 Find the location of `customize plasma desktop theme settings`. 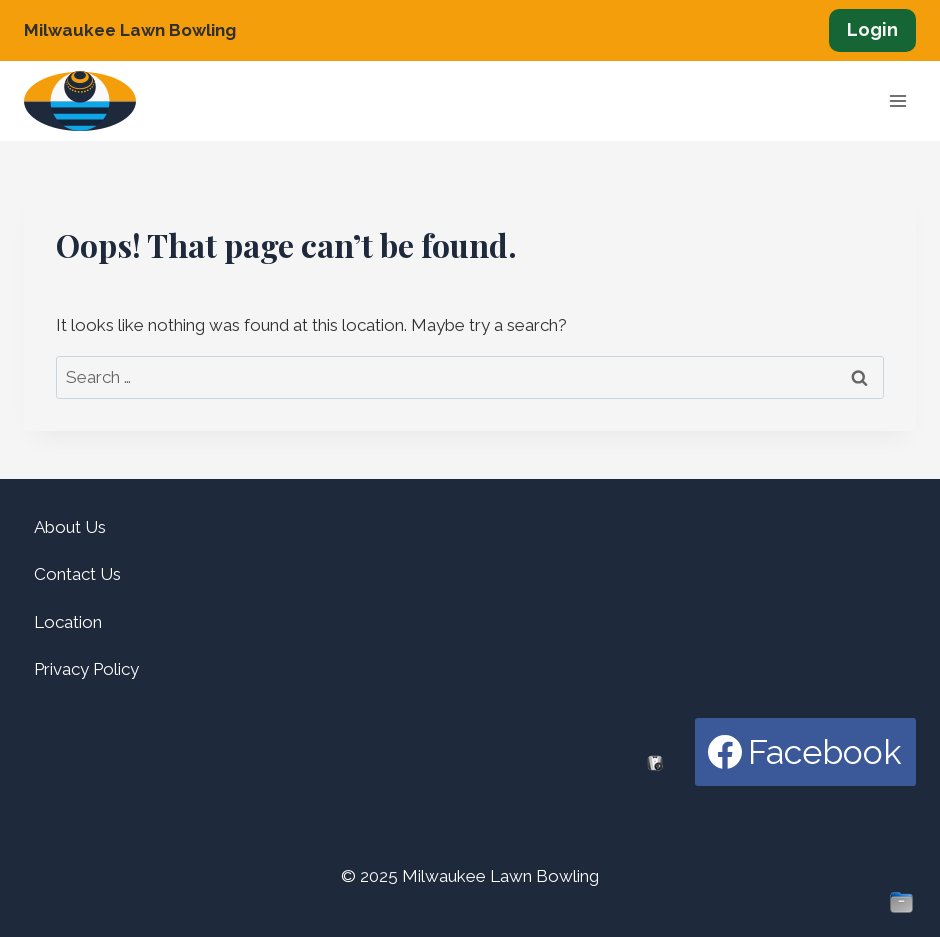

customize plasma desktop theme settings is located at coordinates (655, 763).